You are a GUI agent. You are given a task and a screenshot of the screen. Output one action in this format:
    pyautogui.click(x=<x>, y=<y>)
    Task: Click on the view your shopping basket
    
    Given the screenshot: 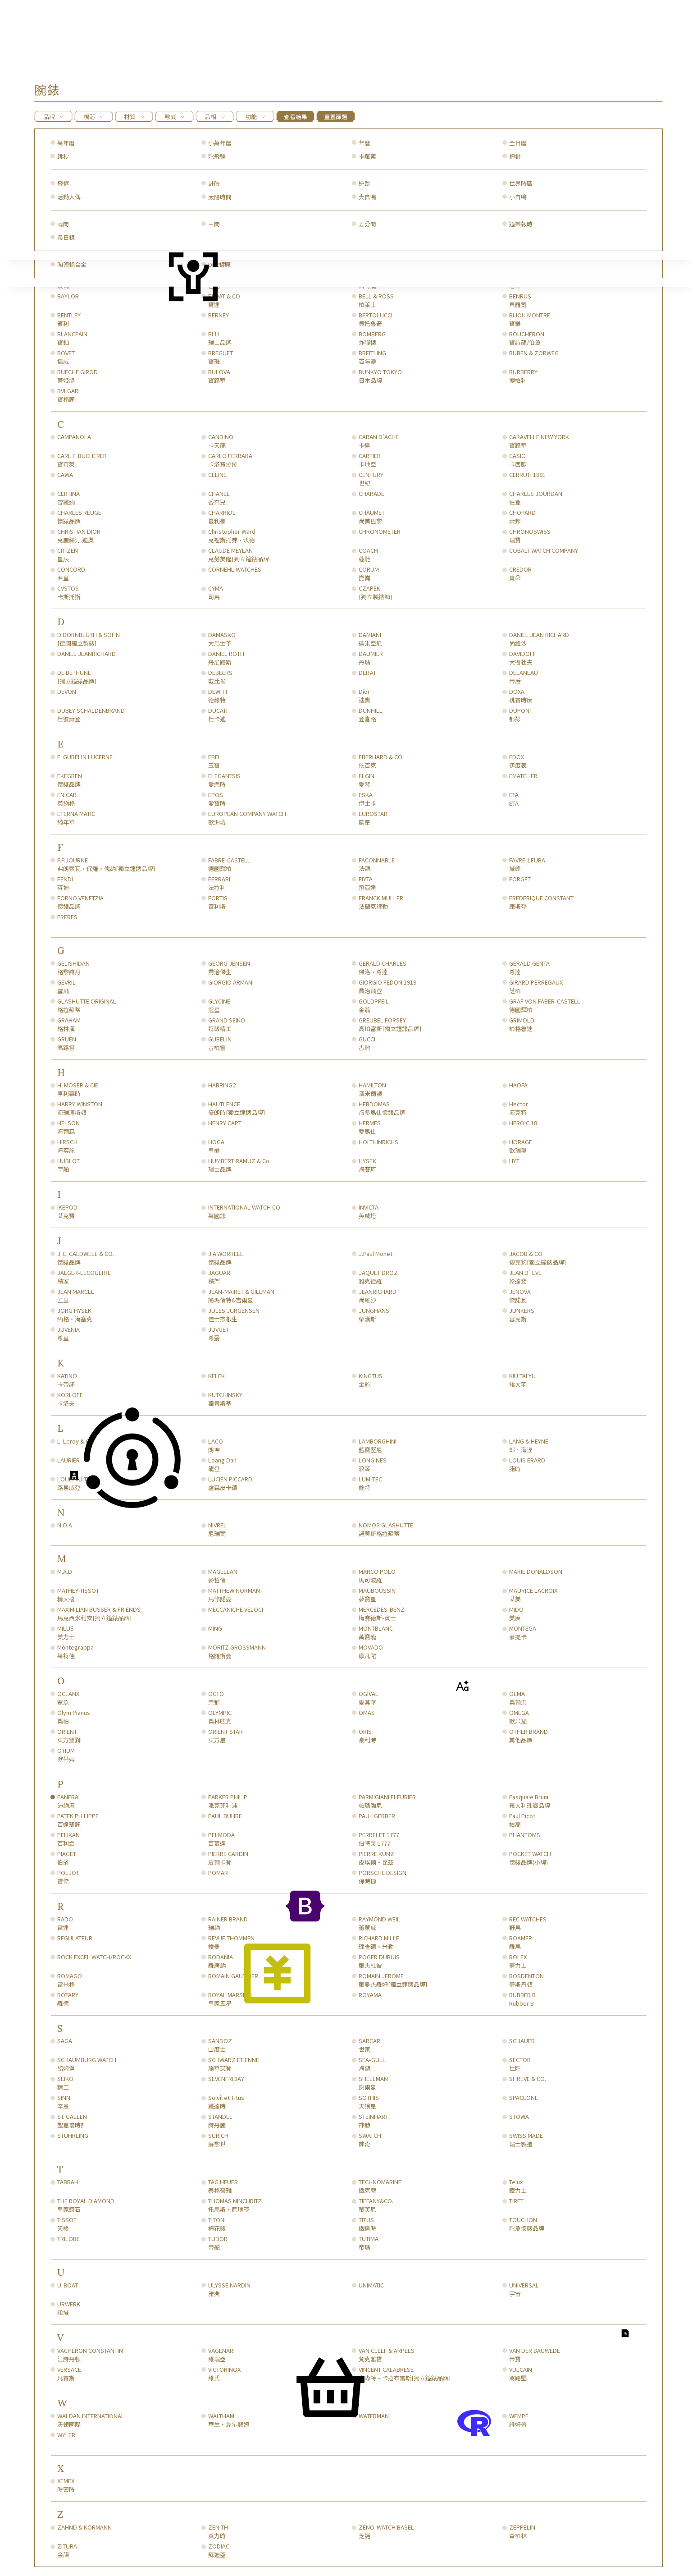 What is the action you would take?
    pyautogui.click(x=330, y=2386)
    